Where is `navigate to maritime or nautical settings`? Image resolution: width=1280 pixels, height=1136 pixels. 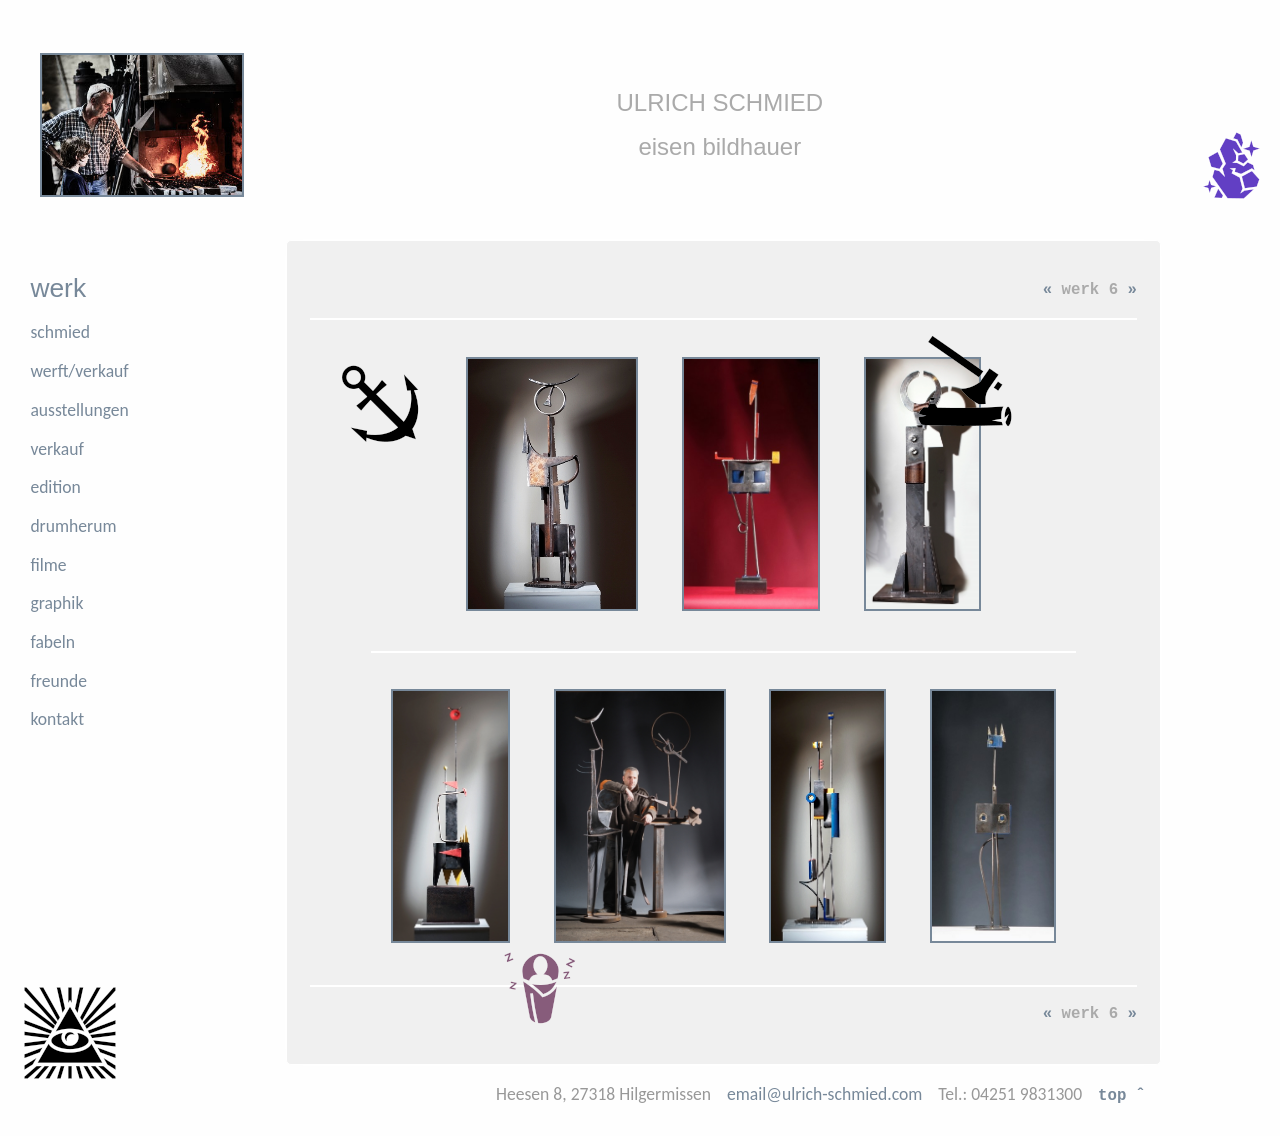
navigate to maritime or nautical settings is located at coordinates (380, 403).